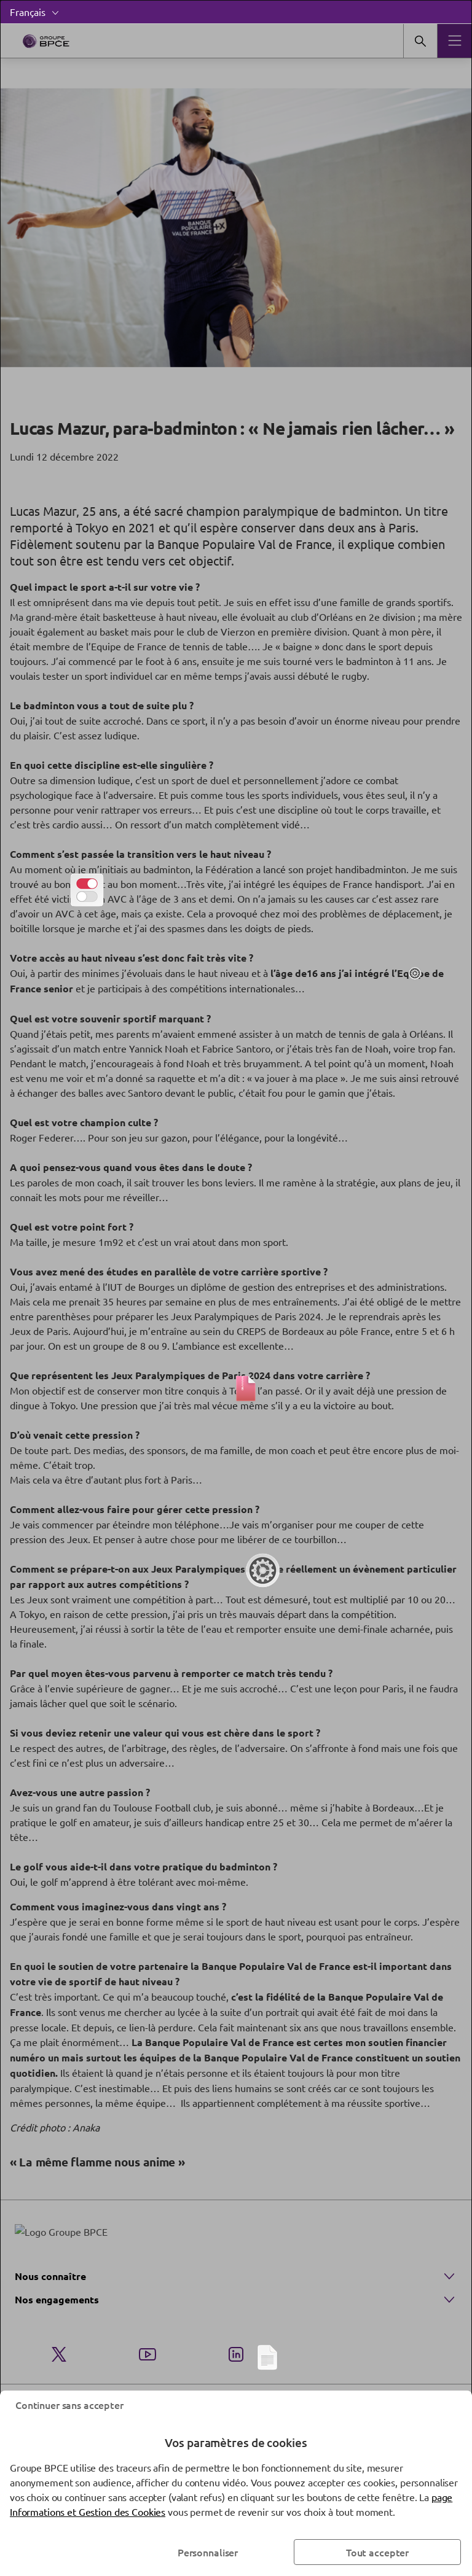 The image size is (472, 2576). Describe the element at coordinates (262, 1570) in the screenshot. I see `open system preferences` at that location.